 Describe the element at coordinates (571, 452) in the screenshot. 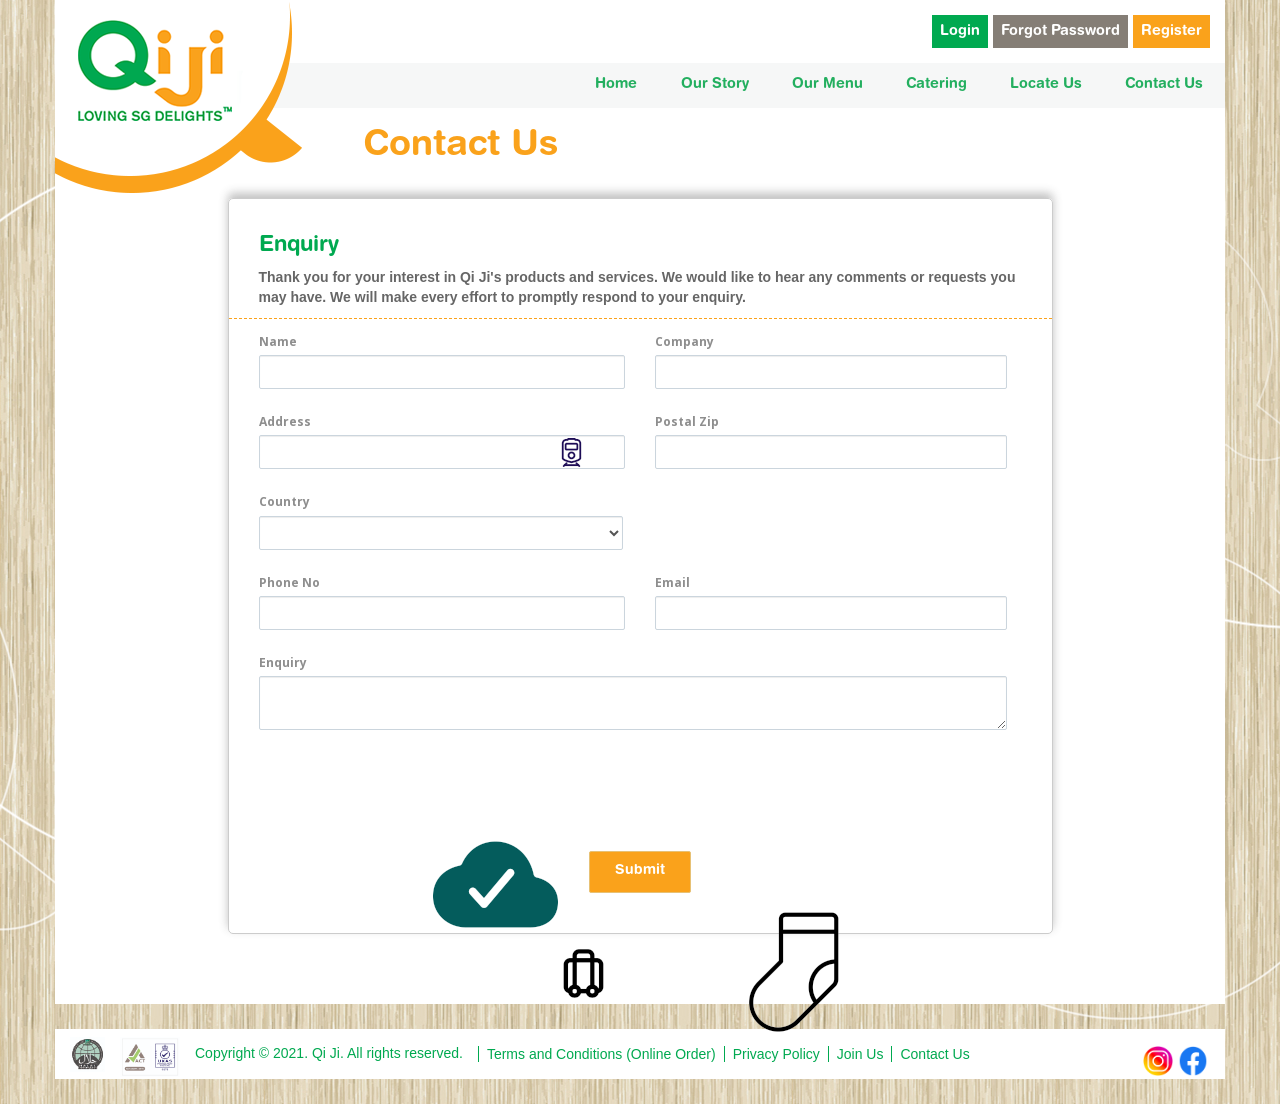

I see `view train schedules or routes` at that location.